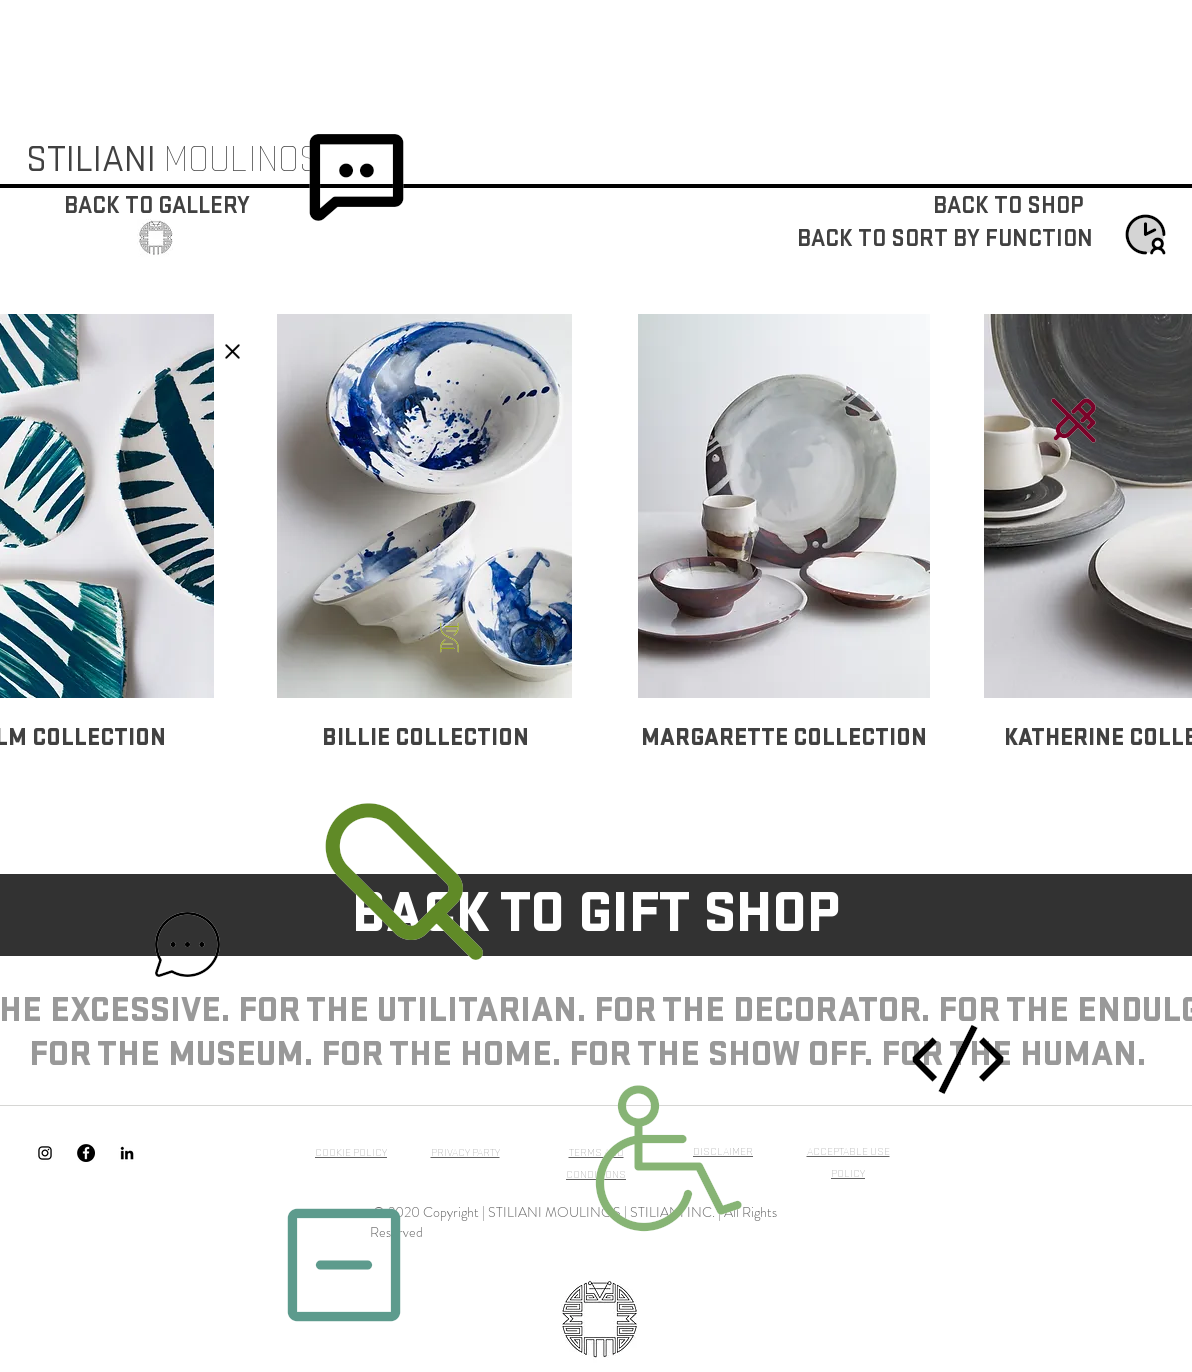 The height and width of the screenshot is (1372, 1192). I want to click on view user activity history, so click(1145, 234).